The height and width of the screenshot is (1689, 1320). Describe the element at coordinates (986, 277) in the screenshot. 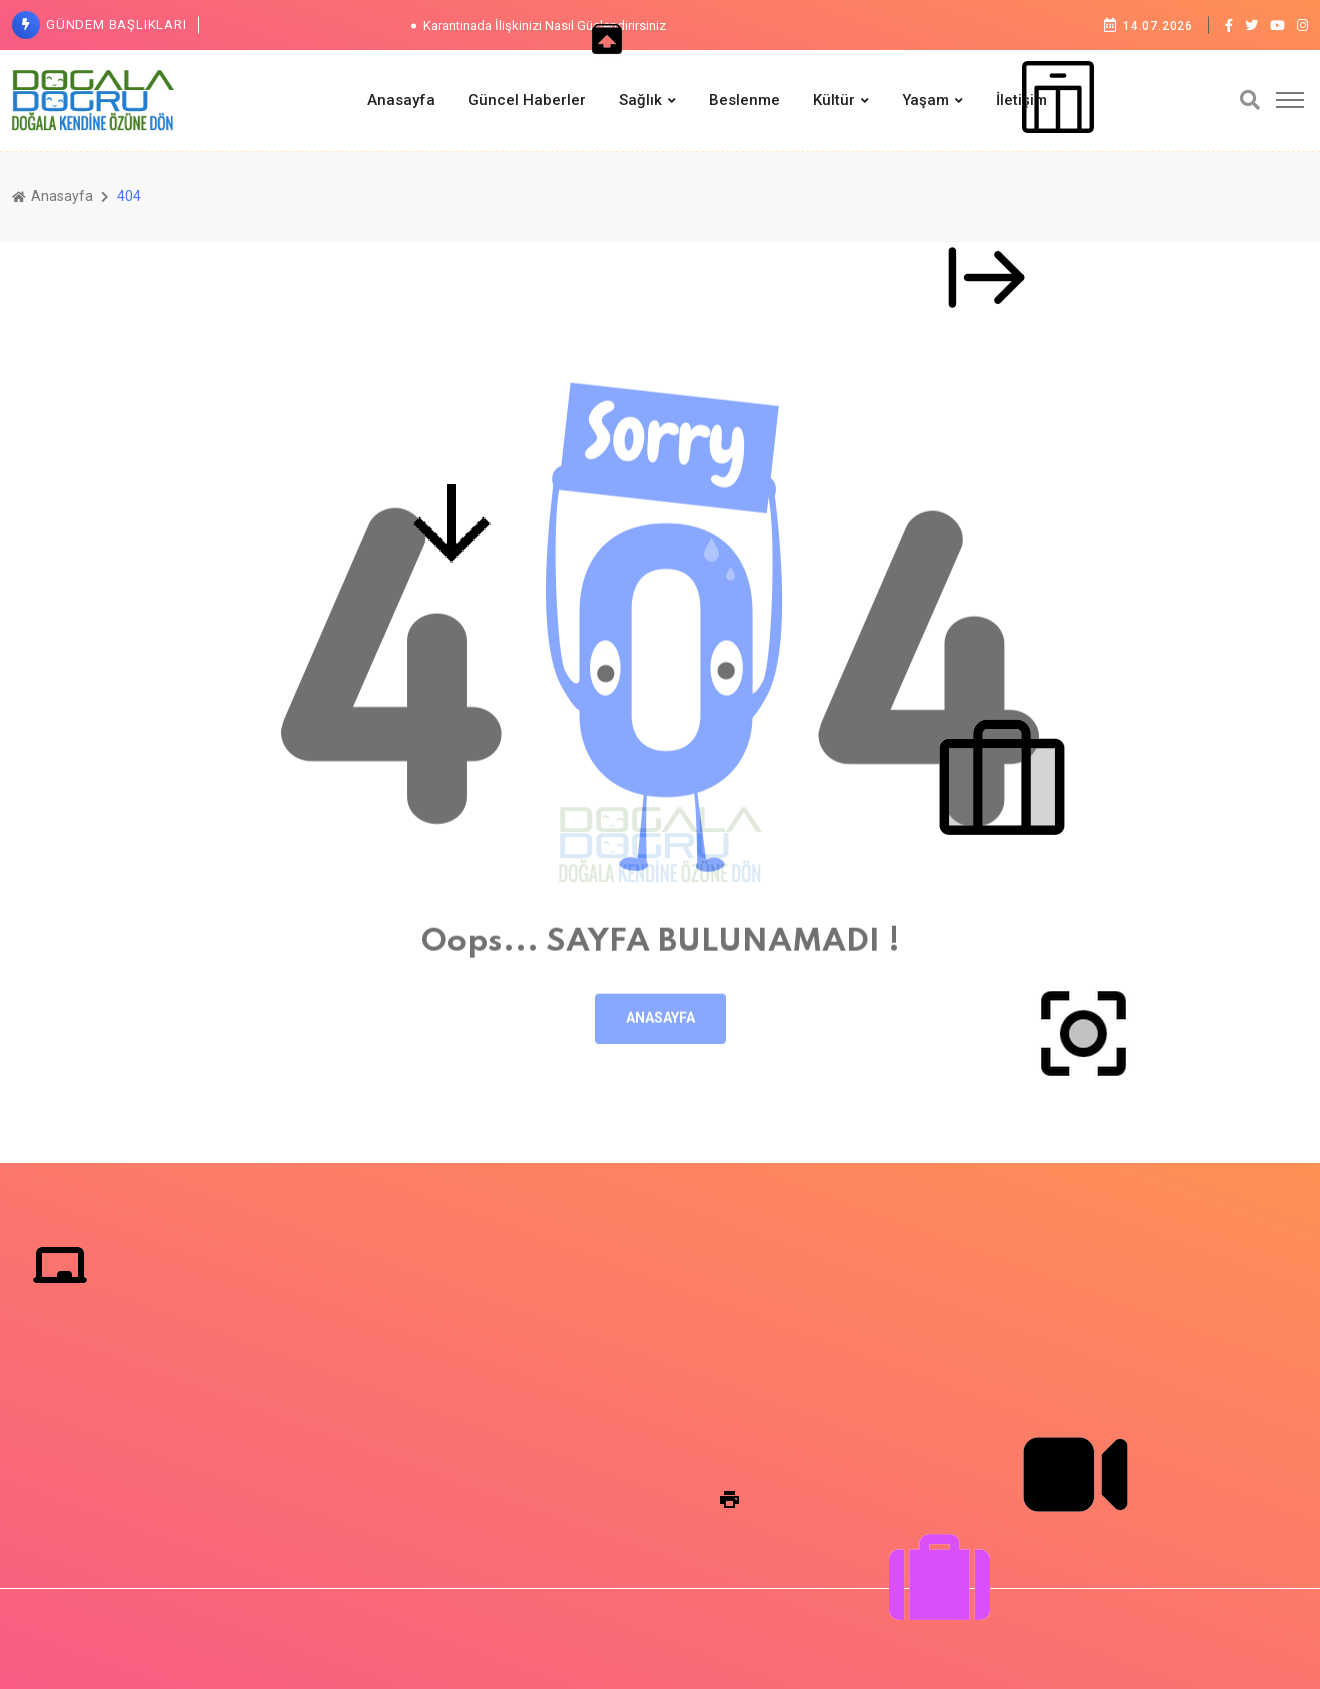

I see `sign out or log out of account` at that location.